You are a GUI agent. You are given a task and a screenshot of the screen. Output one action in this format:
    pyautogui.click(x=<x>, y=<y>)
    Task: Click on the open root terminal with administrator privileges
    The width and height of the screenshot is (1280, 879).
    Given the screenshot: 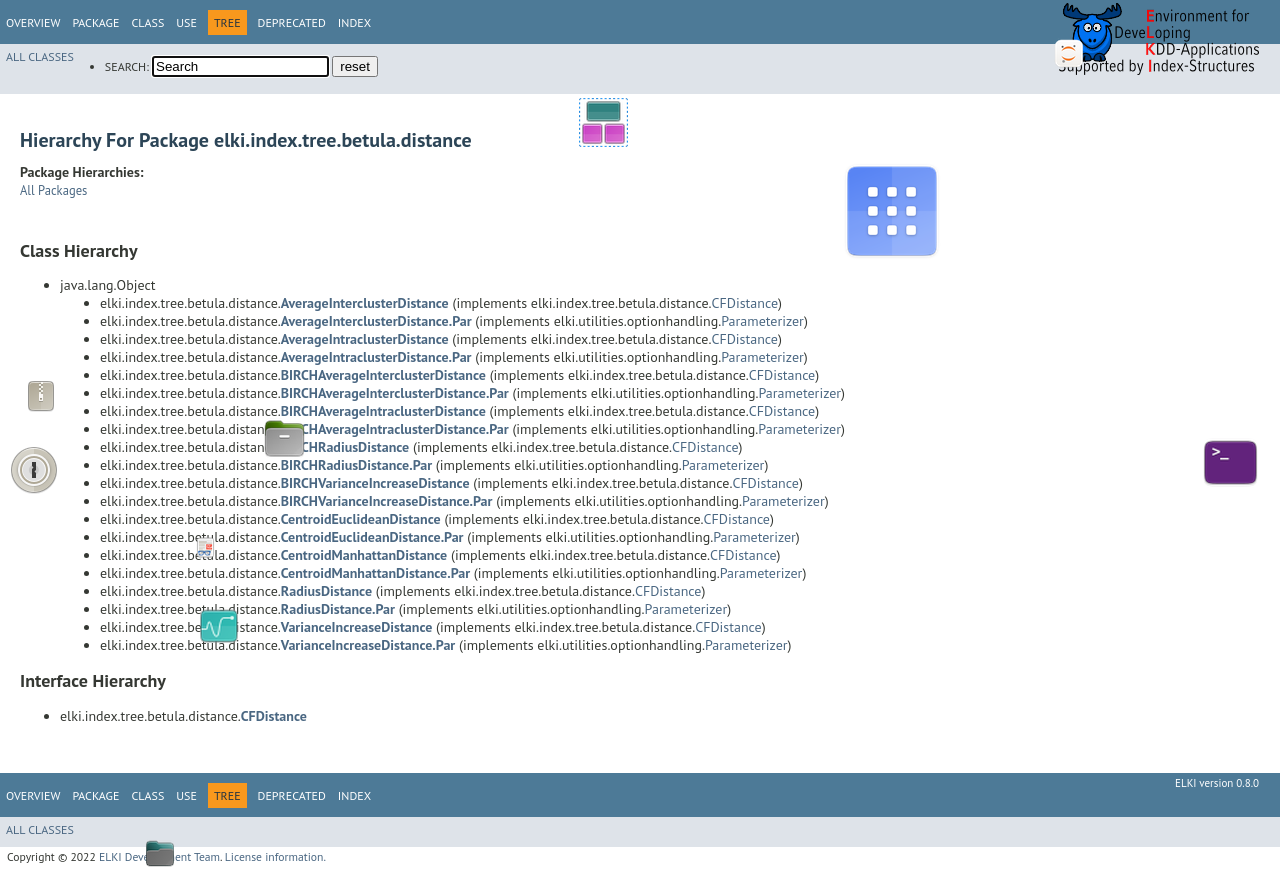 What is the action you would take?
    pyautogui.click(x=1230, y=462)
    